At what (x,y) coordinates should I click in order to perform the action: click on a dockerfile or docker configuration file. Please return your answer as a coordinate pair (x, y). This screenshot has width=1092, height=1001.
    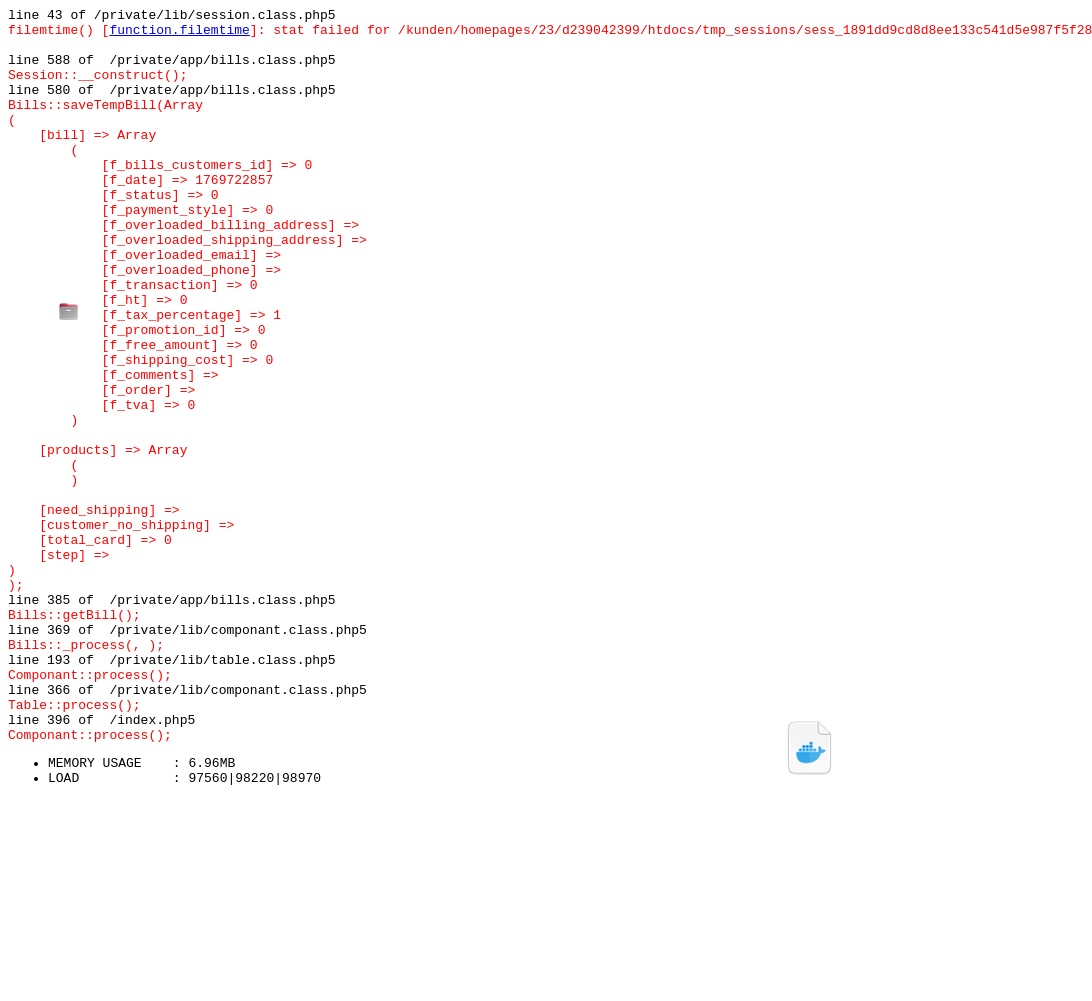
    Looking at the image, I should click on (809, 747).